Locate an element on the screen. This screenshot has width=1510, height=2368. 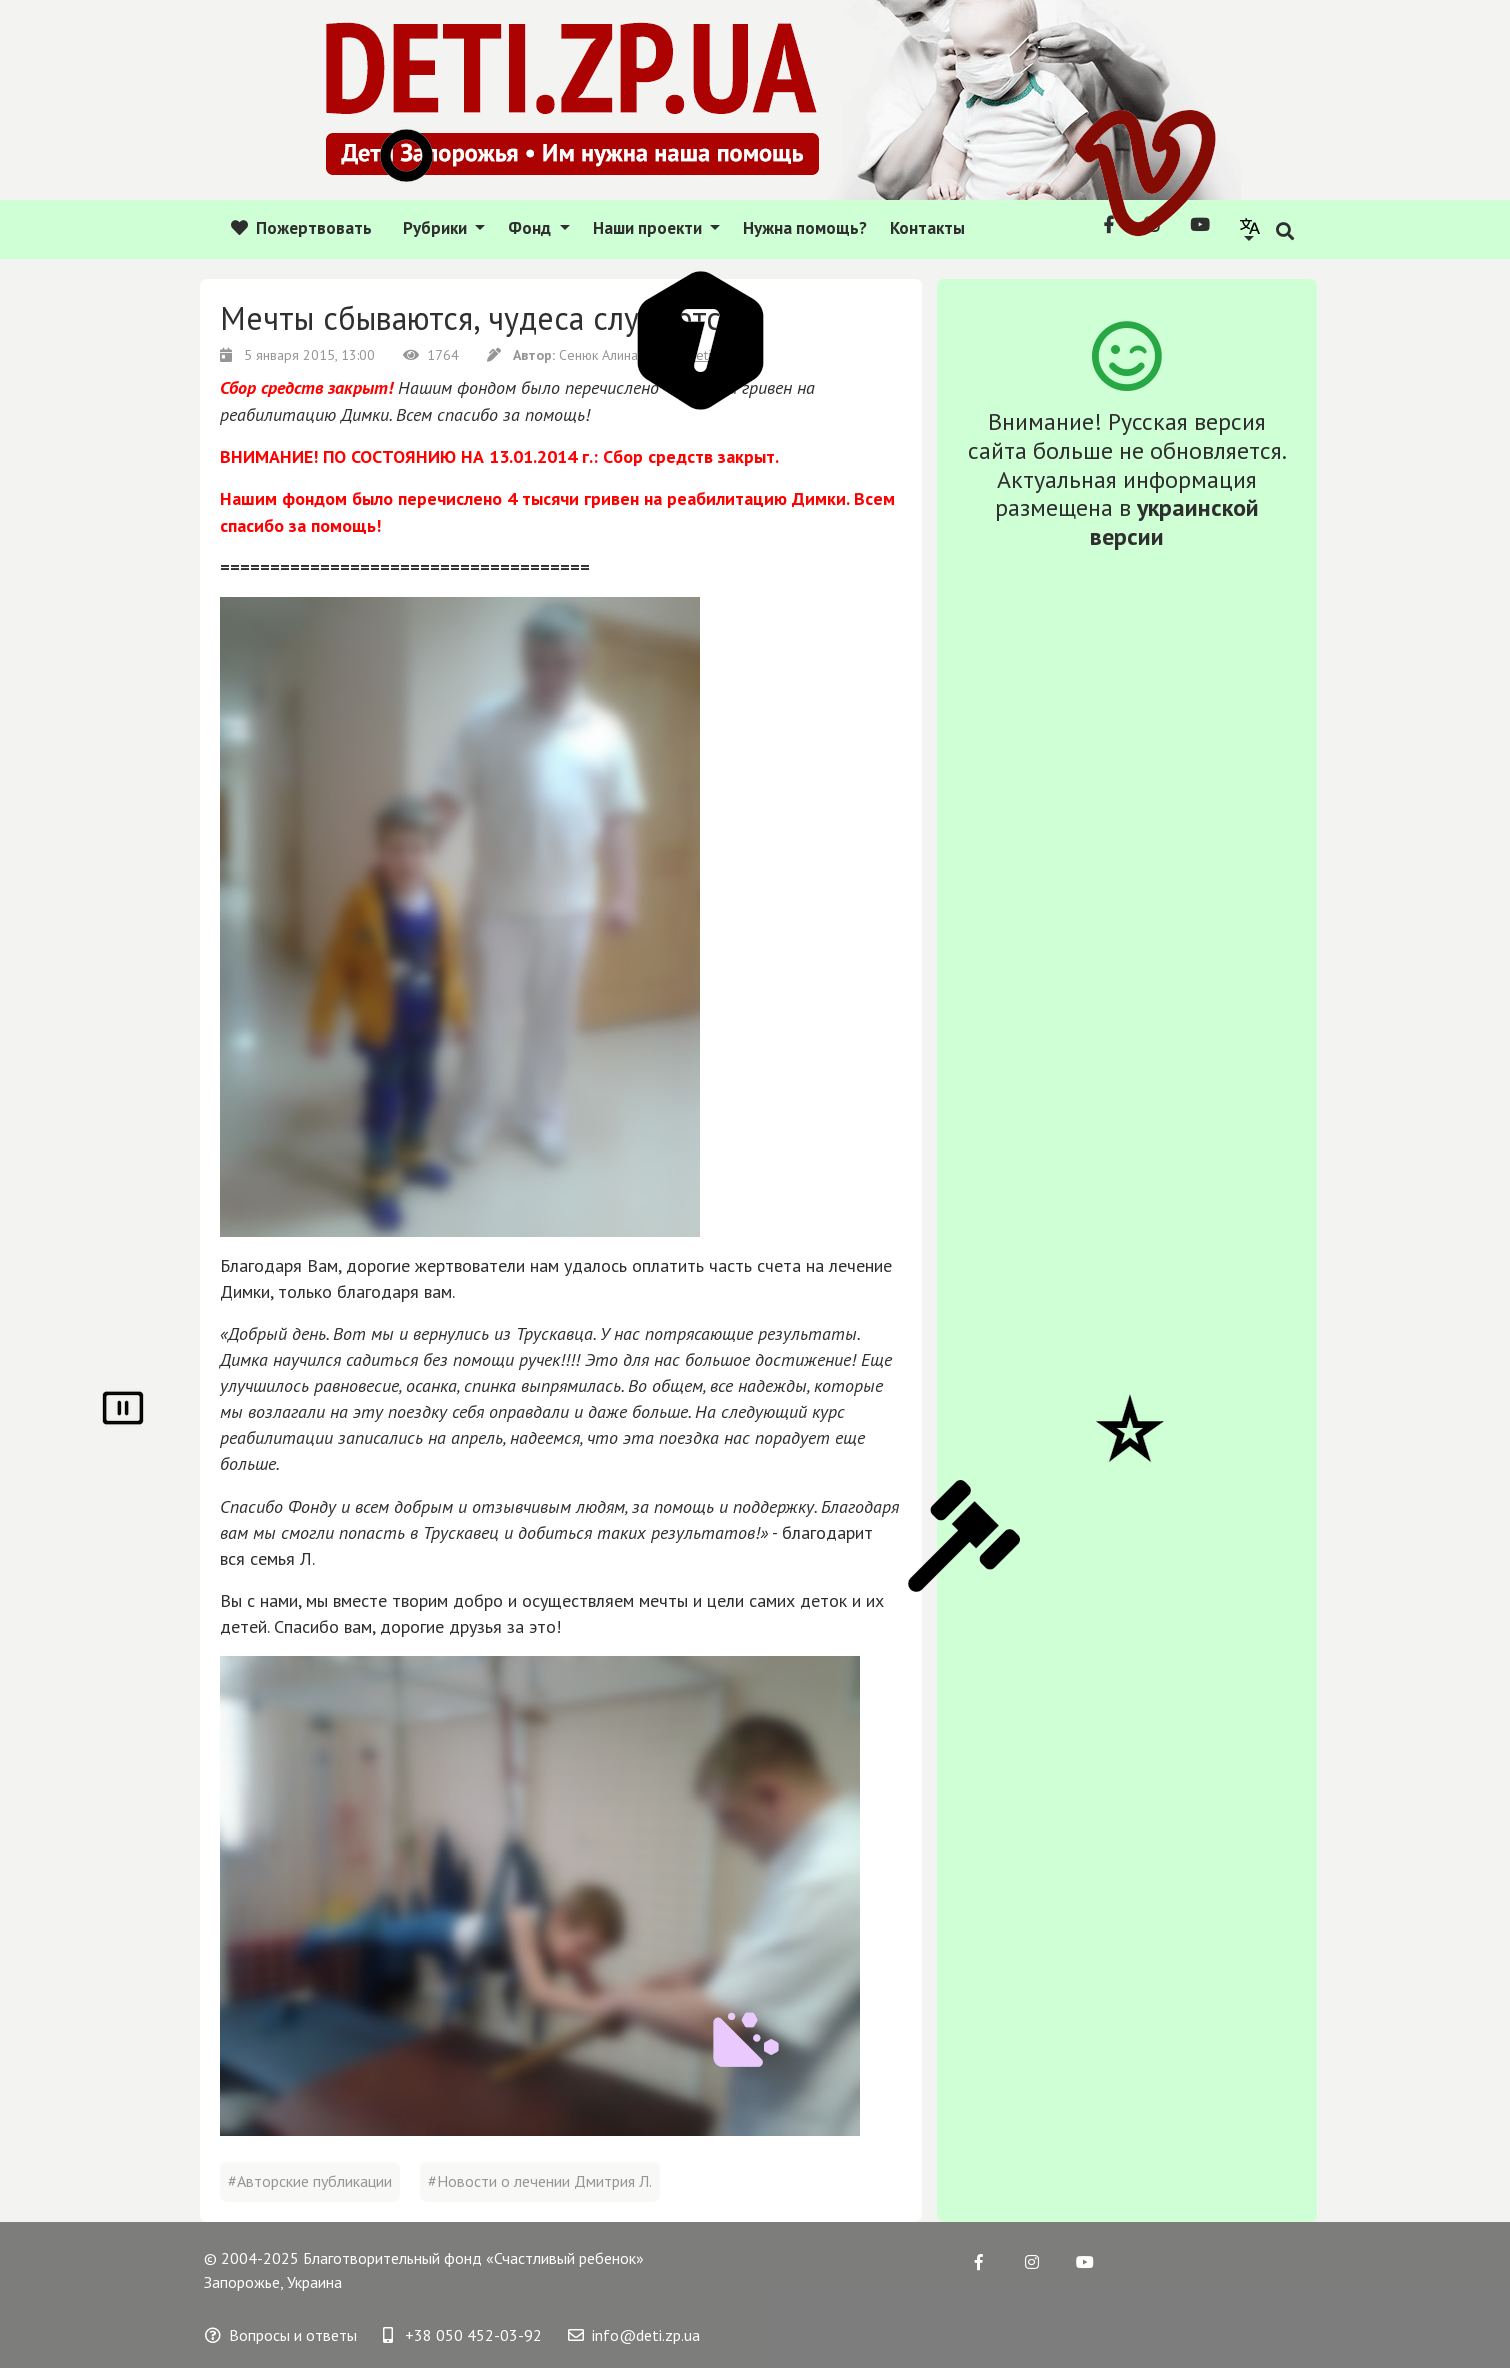
indicates rockslide or landslide hazard warning is located at coordinates (746, 2038).